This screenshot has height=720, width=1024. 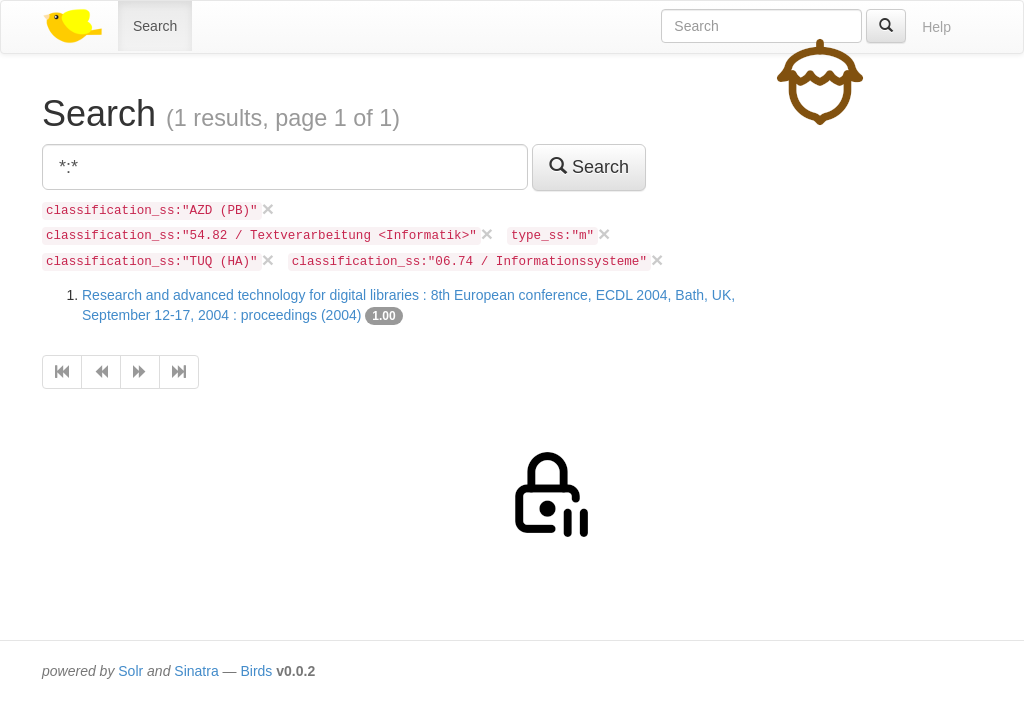 I want to click on access settings or configuration options, so click(x=820, y=82).